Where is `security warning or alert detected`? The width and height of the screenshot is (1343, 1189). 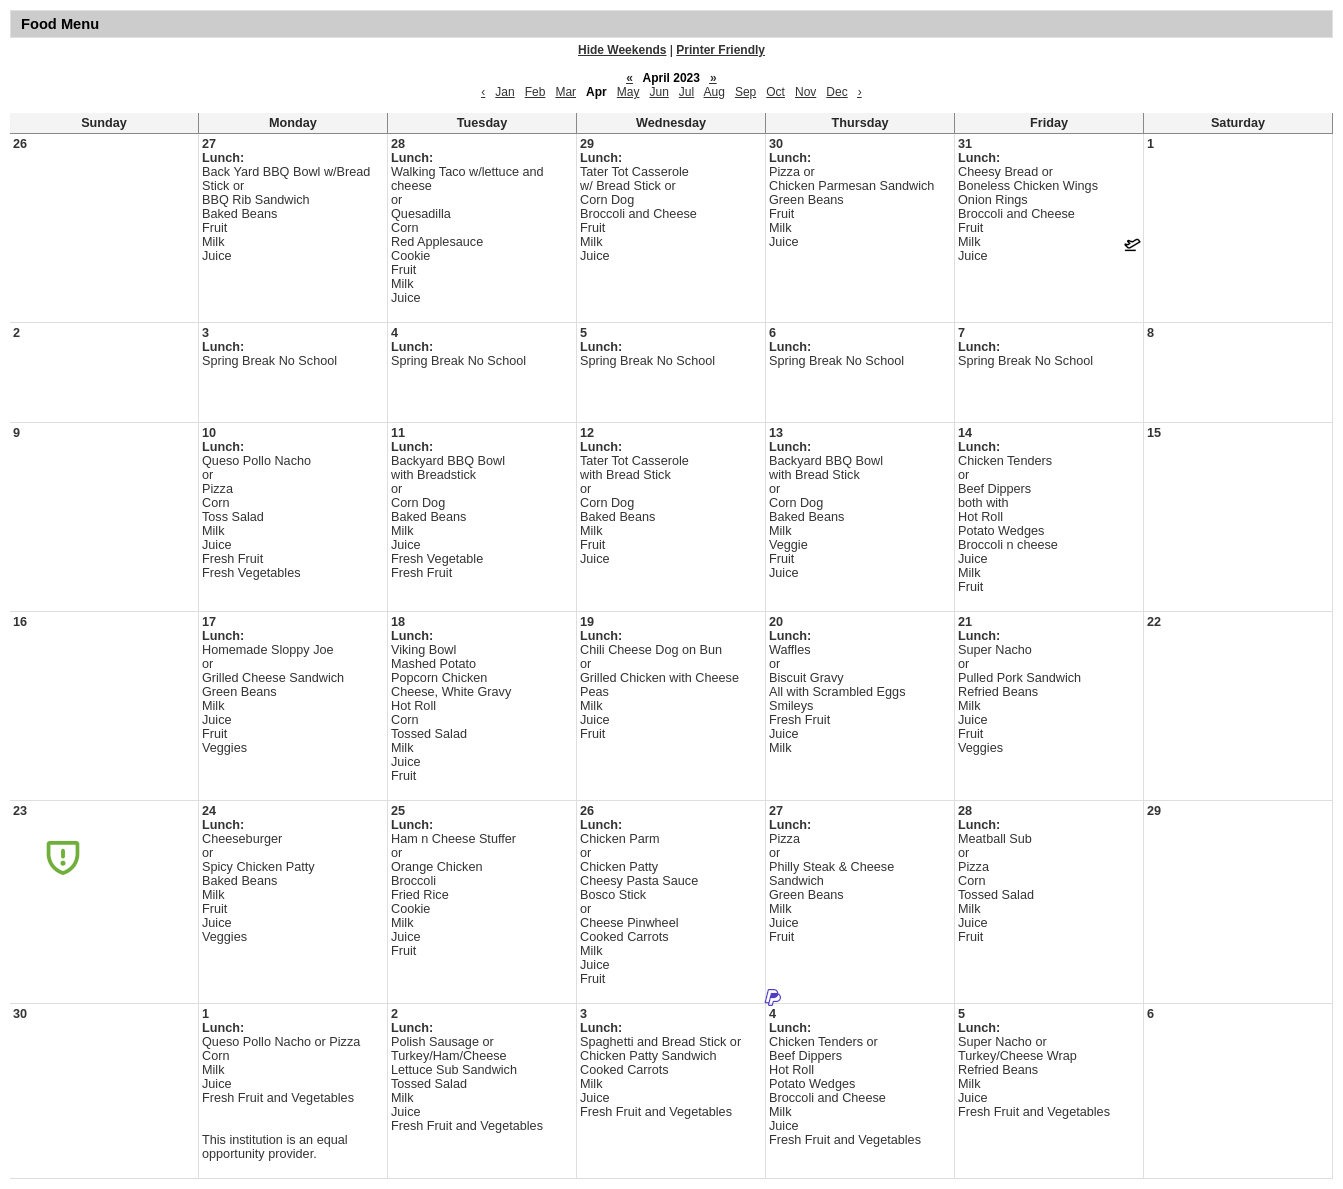 security warning or alert detected is located at coordinates (63, 856).